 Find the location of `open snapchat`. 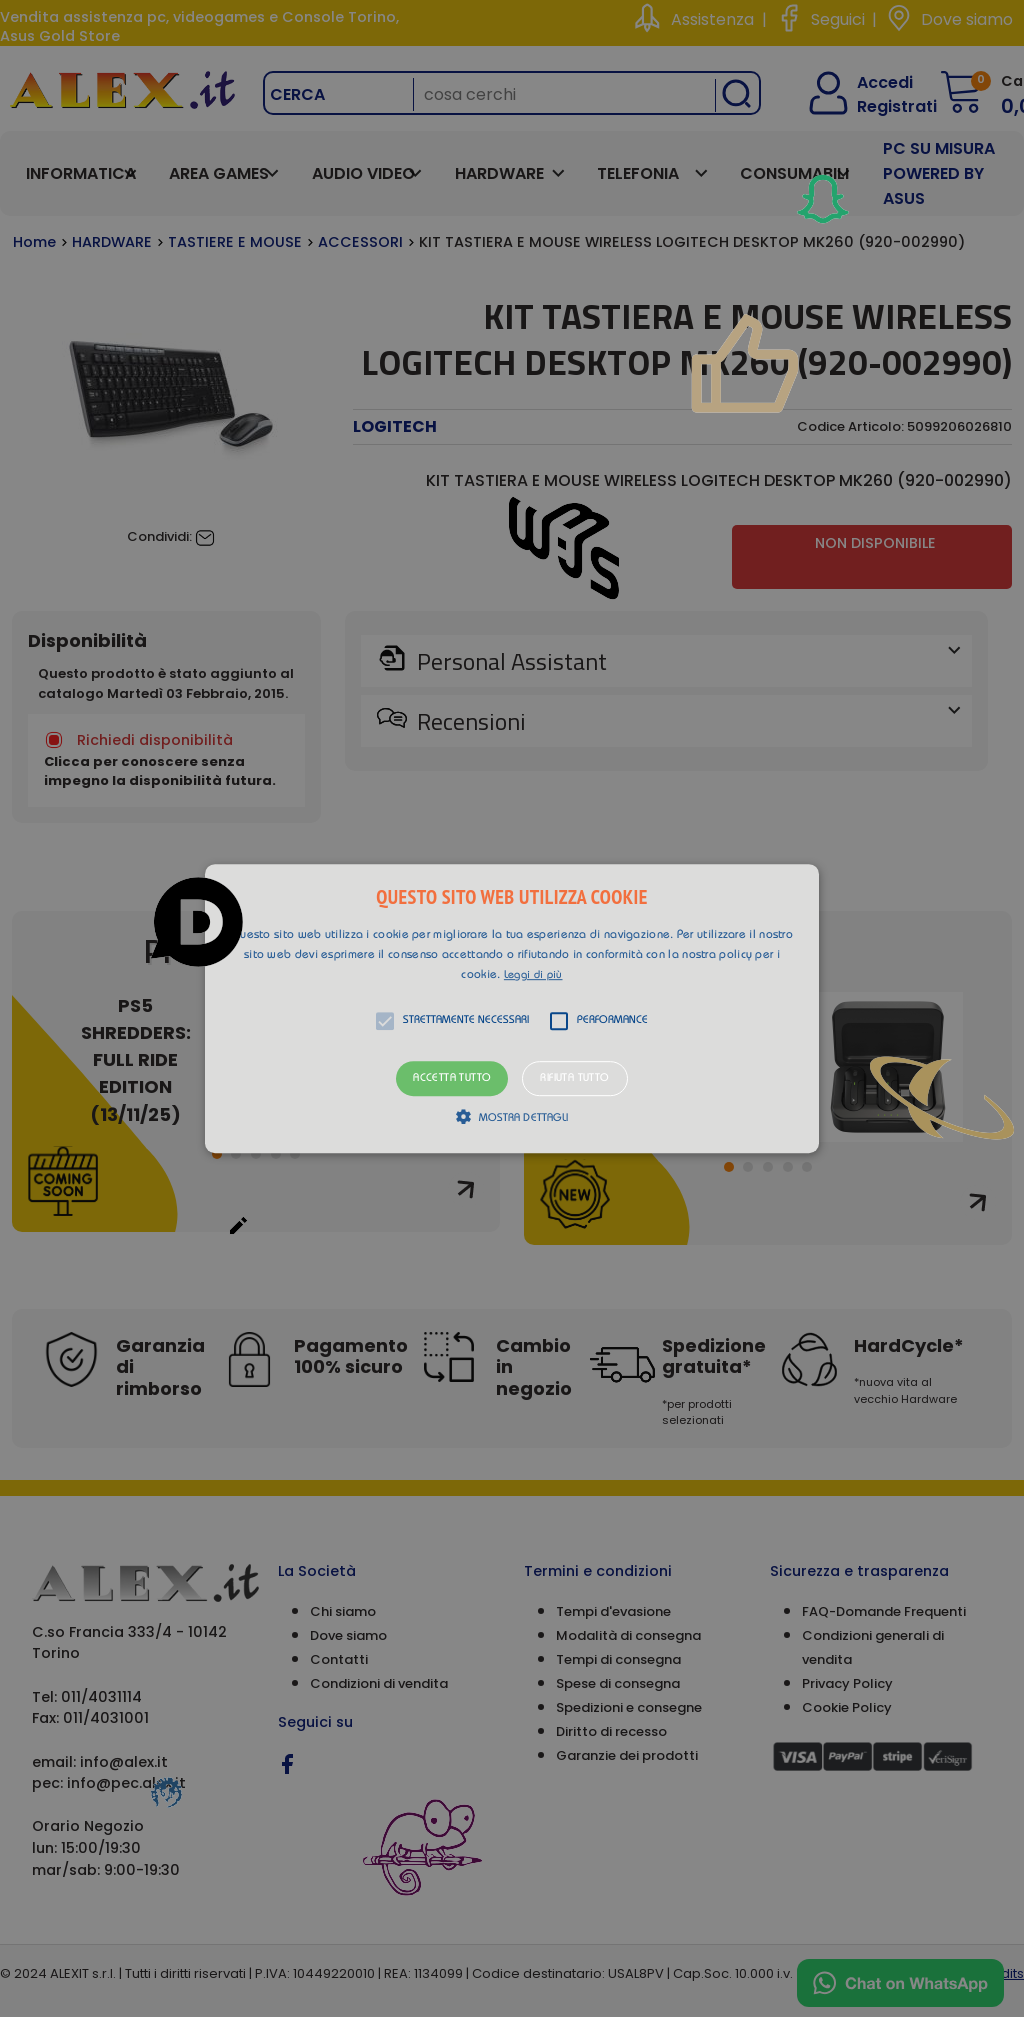

open snapchat is located at coordinates (823, 198).